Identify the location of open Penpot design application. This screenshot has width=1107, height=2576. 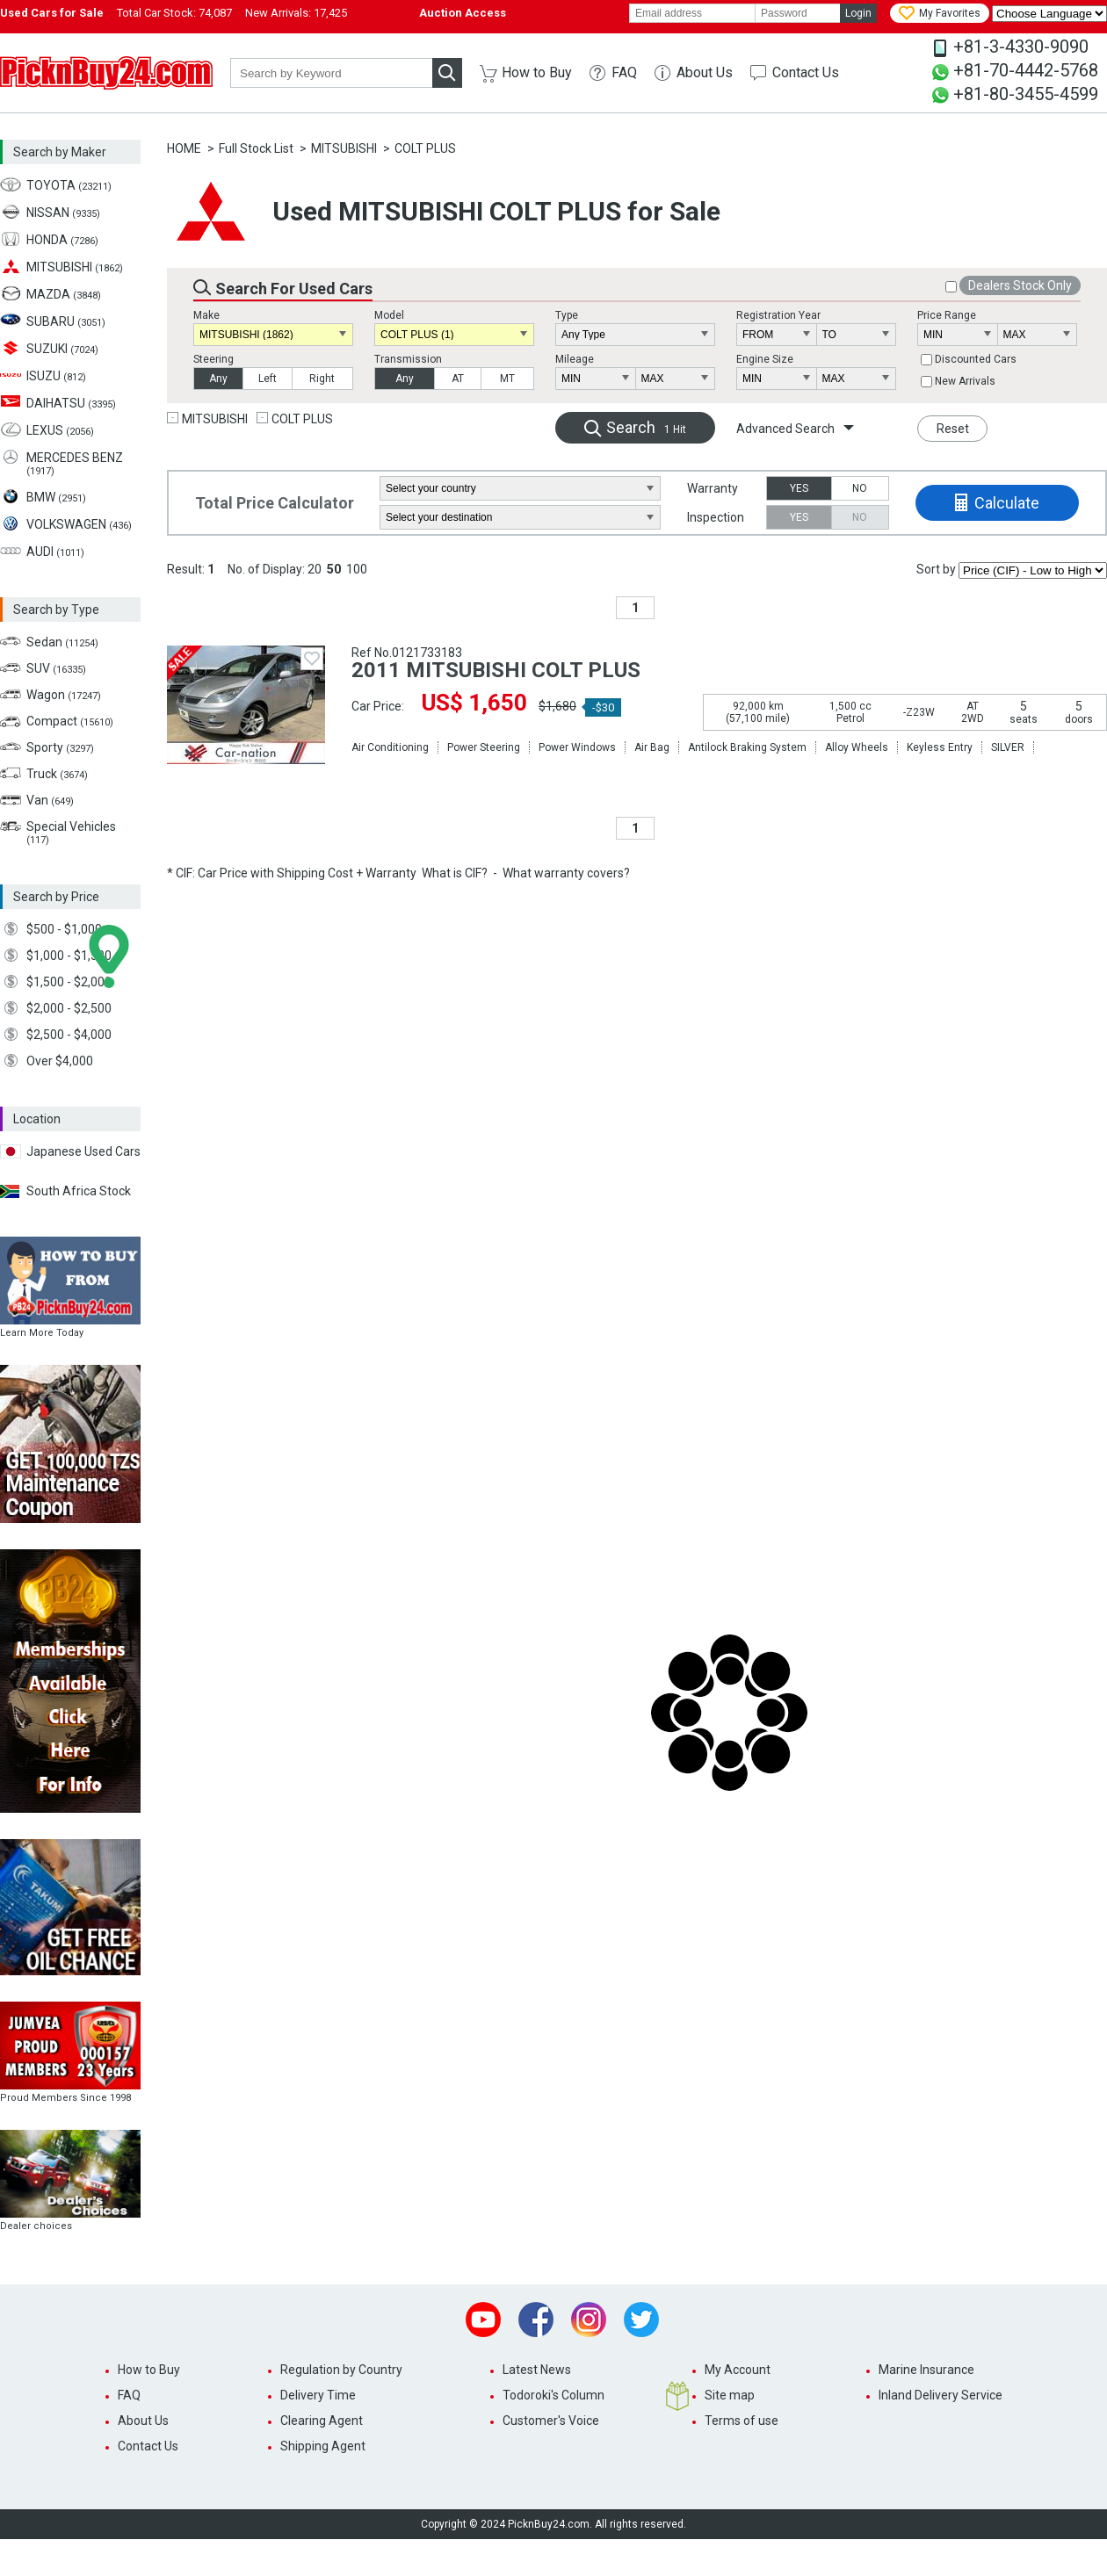
(677, 2396).